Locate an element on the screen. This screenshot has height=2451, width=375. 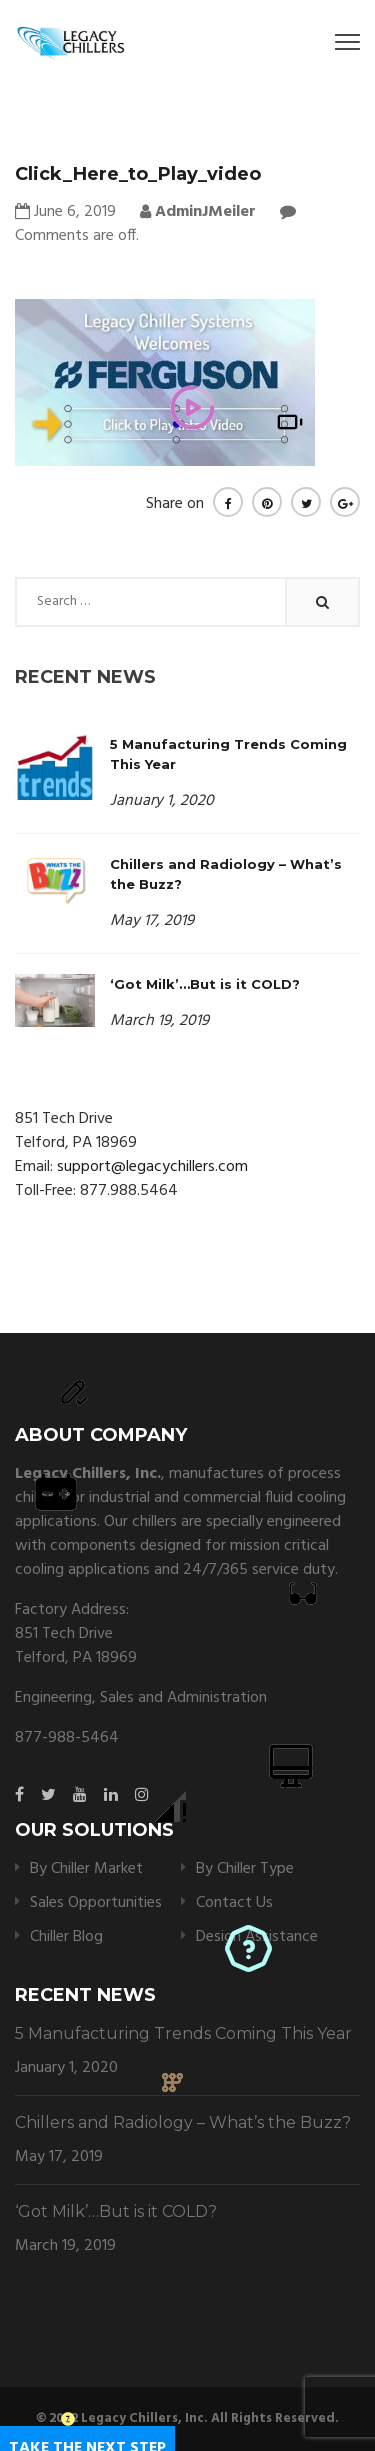
edit completed or saved successfully is located at coordinates (73, 1391).